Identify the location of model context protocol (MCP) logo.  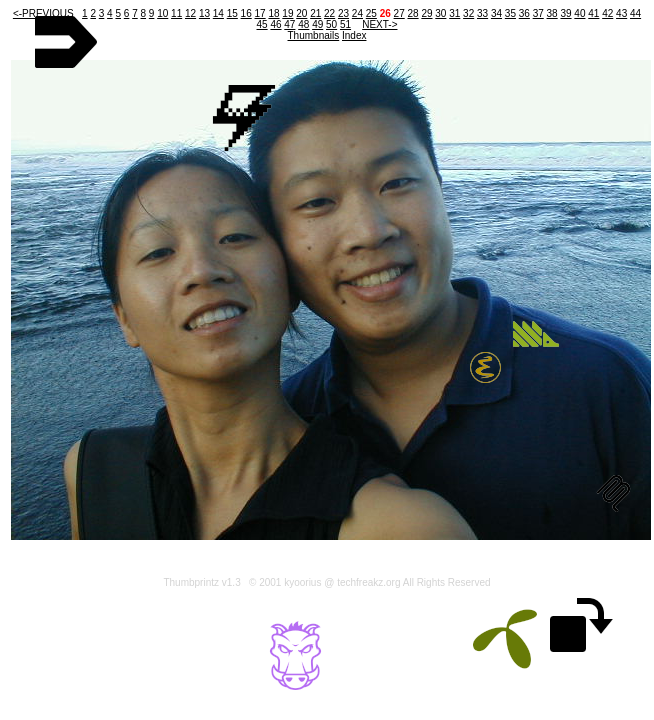
(613, 493).